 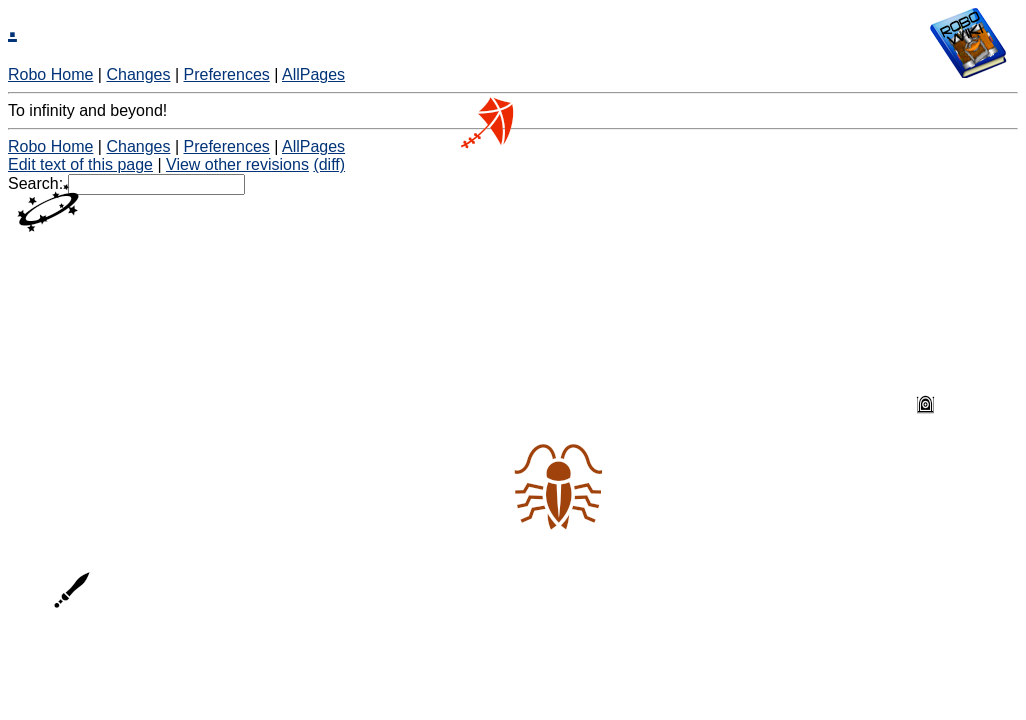 What do you see at coordinates (72, 590) in the screenshot?
I see `select sword or melee weapon in game` at bounding box center [72, 590].